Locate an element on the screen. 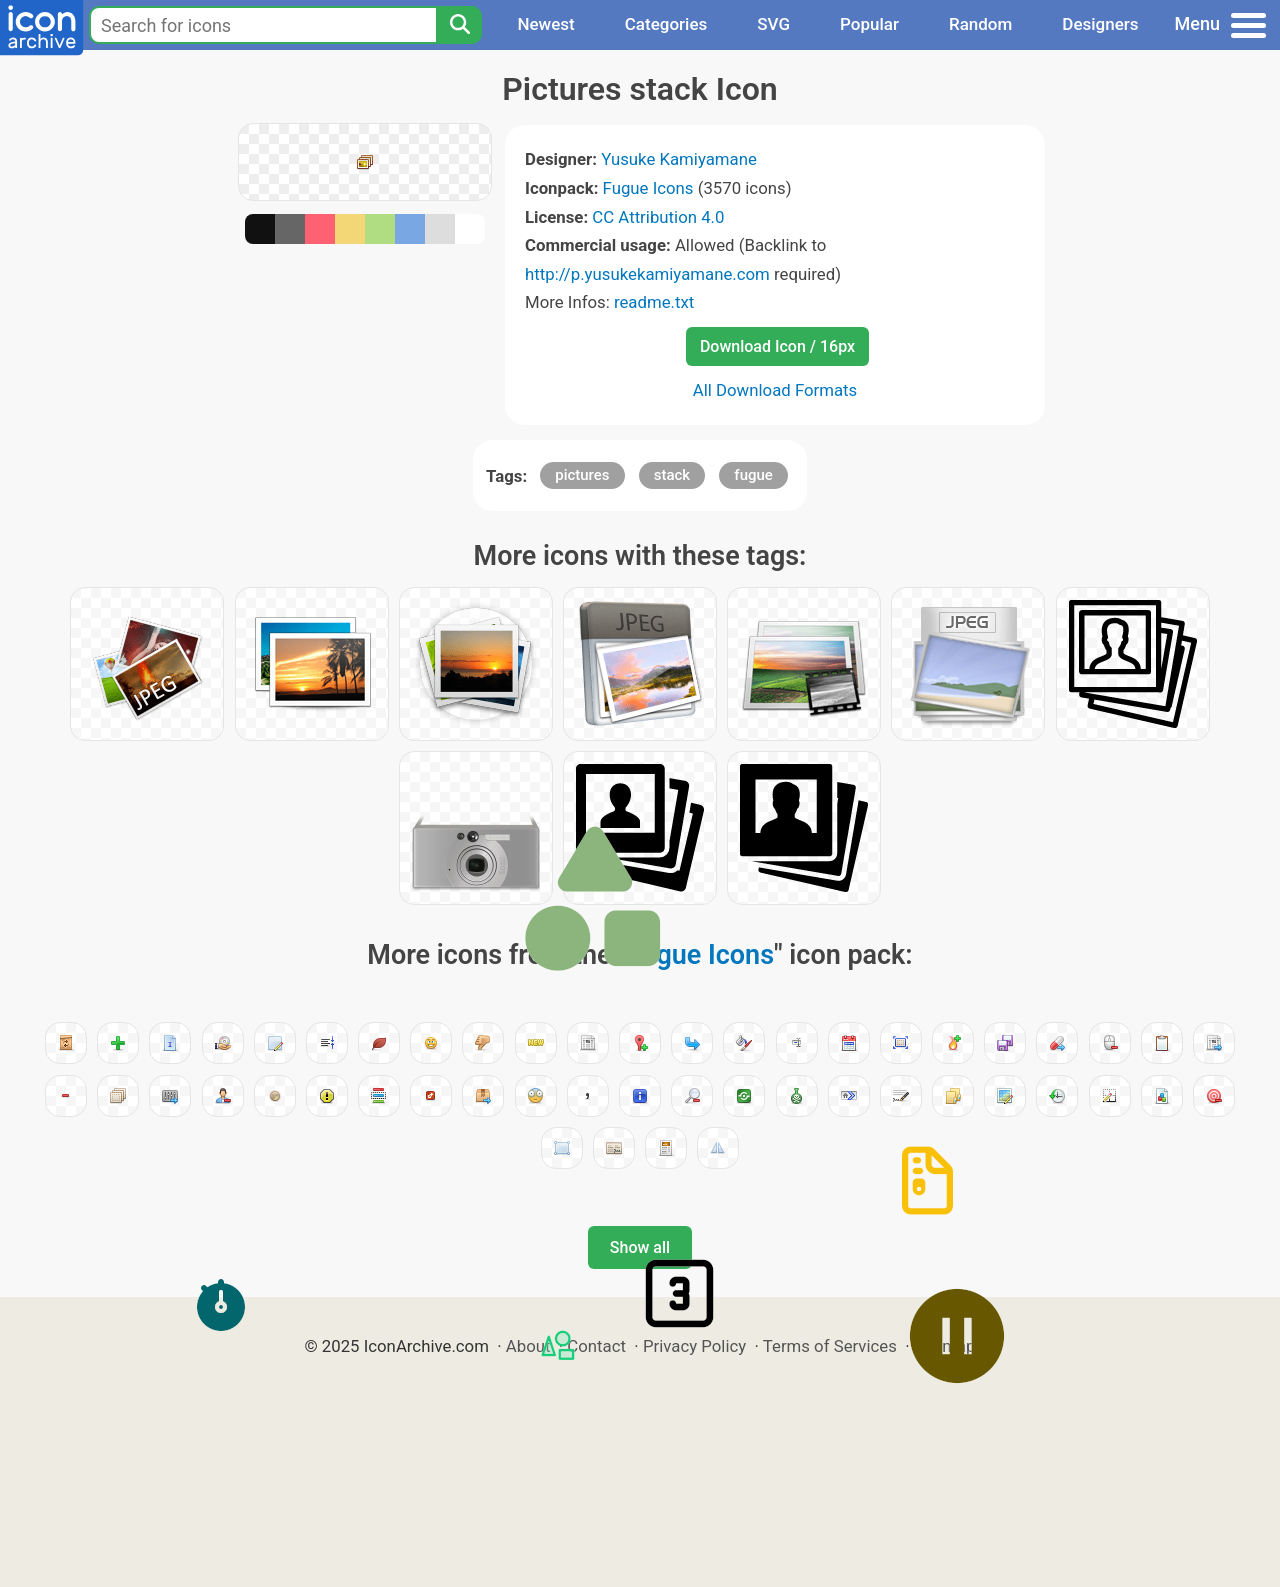 This screenshot has height=1587, width=1280. select option 3 from a numbered list is located at coordinates (679, 1293).